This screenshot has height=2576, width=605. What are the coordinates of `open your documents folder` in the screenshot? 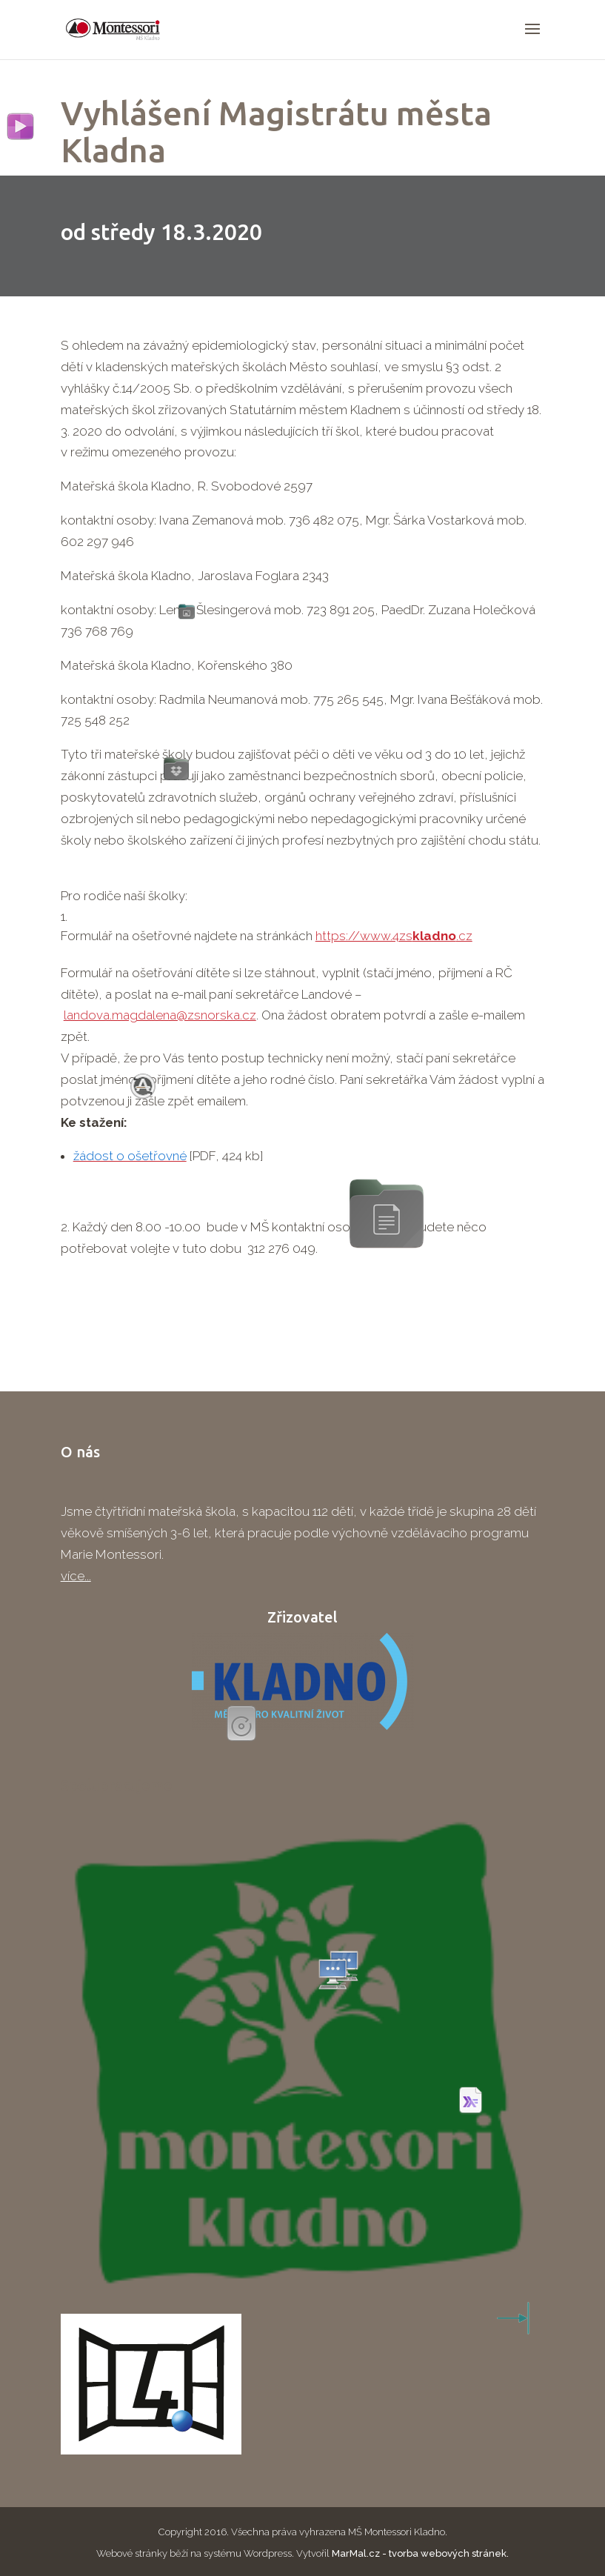 It's located at (387, 1214).